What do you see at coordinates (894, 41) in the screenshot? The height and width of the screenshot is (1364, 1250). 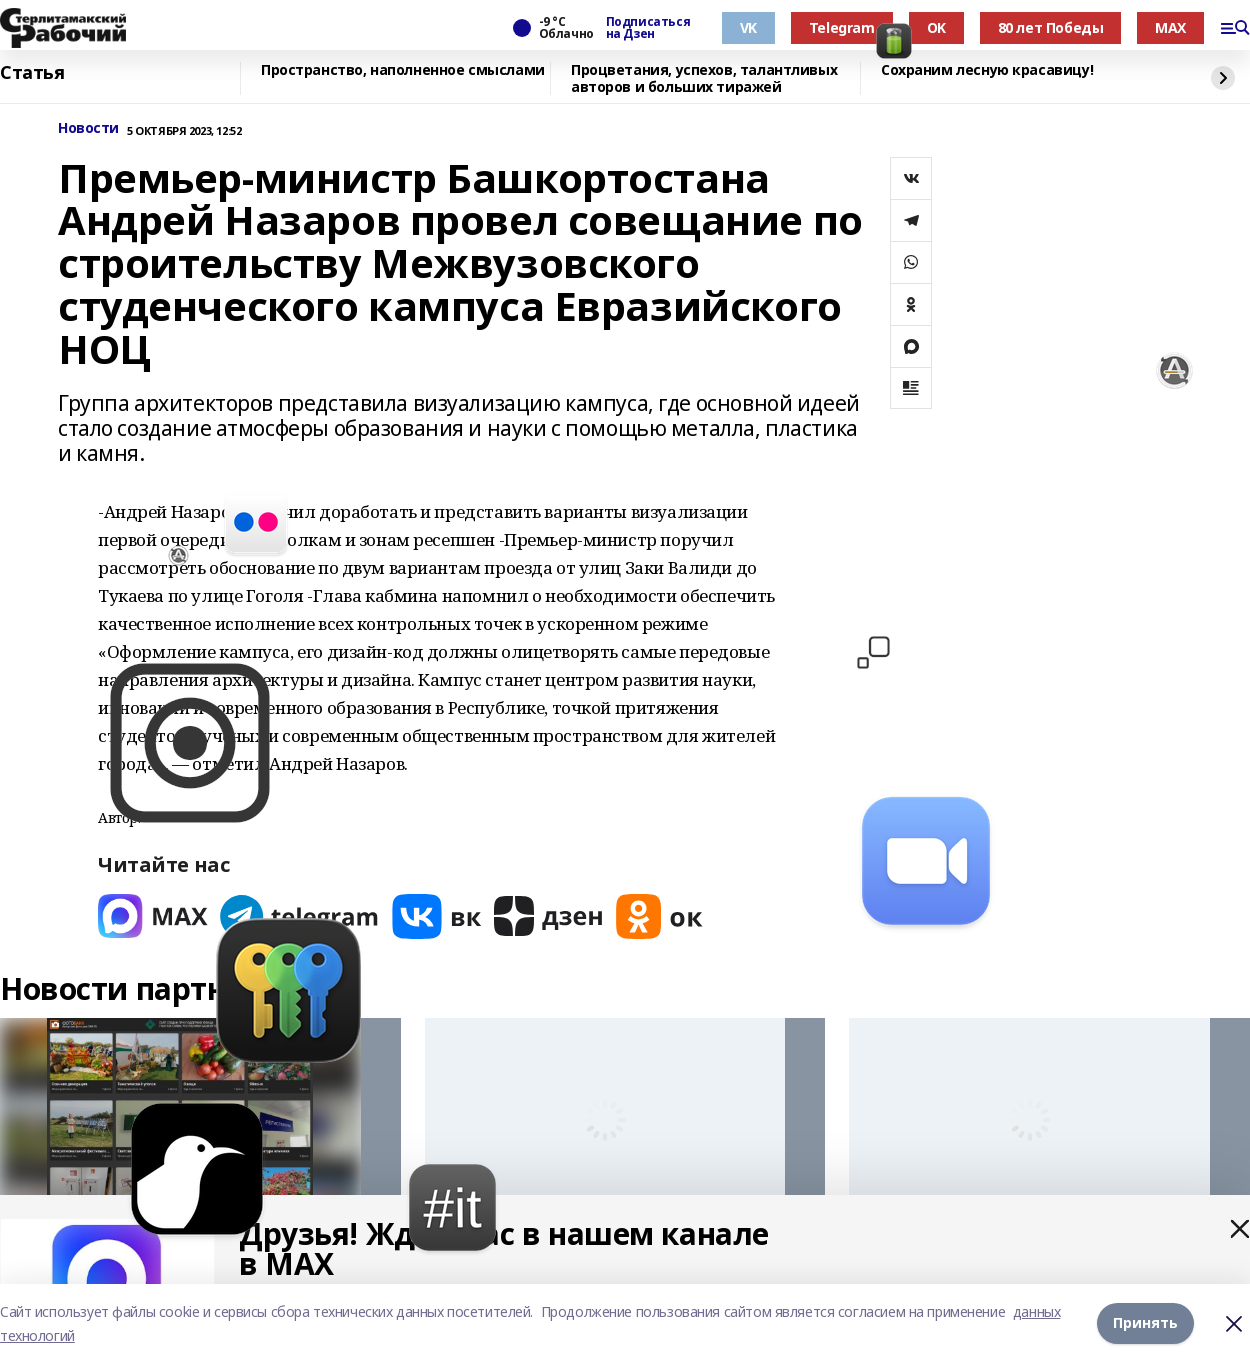 I see `open power management settings` at bounding box center [894, 41].